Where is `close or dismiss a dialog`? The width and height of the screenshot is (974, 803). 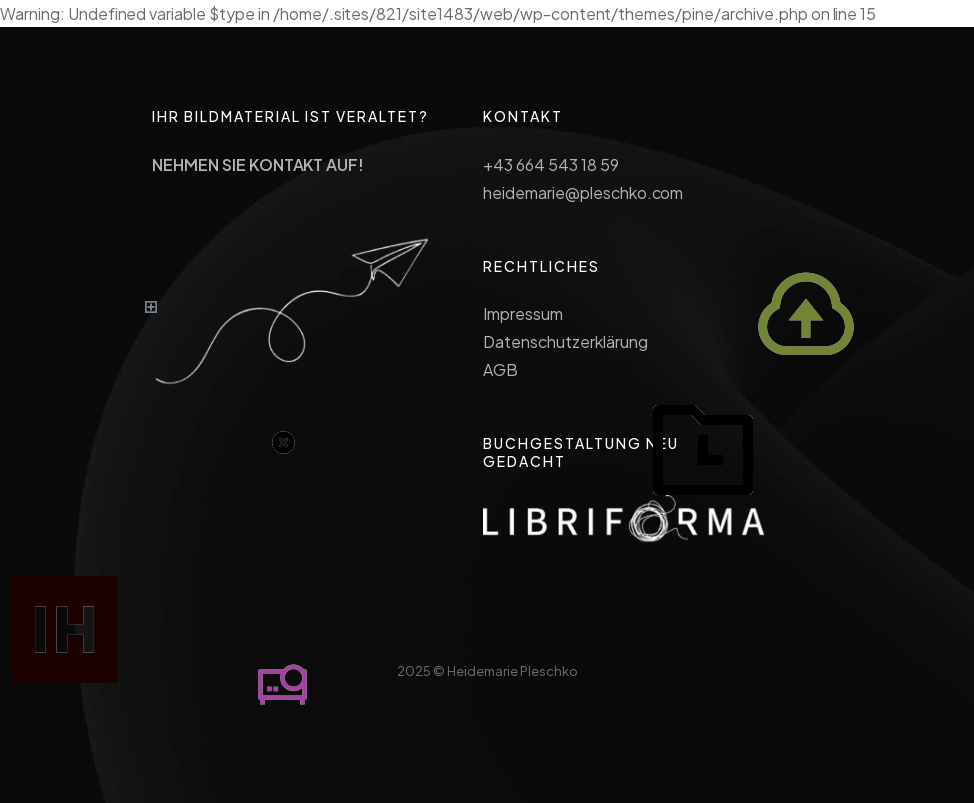
close or dismiss a dialog is located at coordinates (283, 442).